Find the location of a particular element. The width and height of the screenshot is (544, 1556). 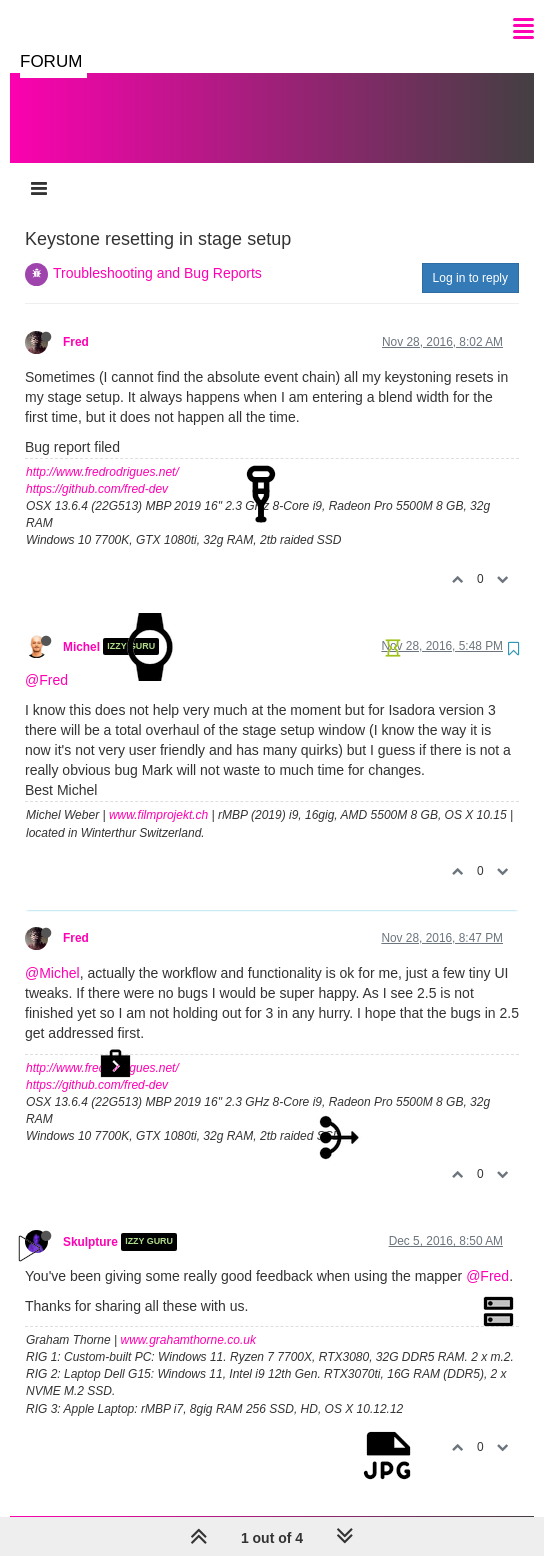

access server or DNS settings is located at coordinates (498, 1311).